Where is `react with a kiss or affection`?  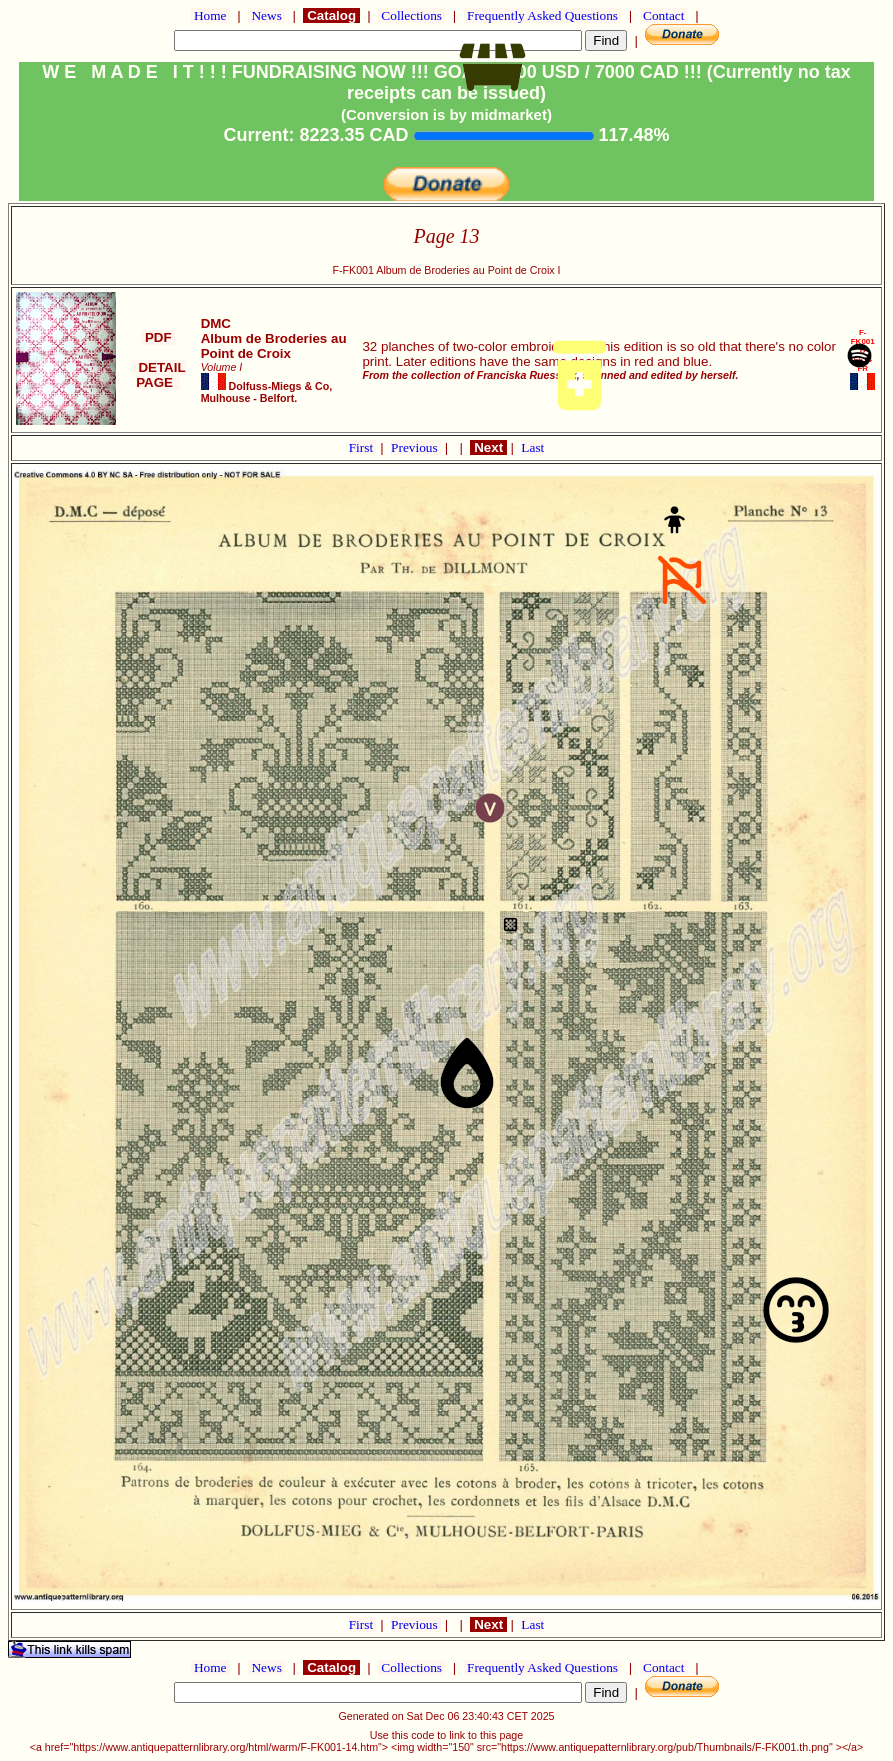 react with a kiss or affection is located at coordinates (796, 1310).